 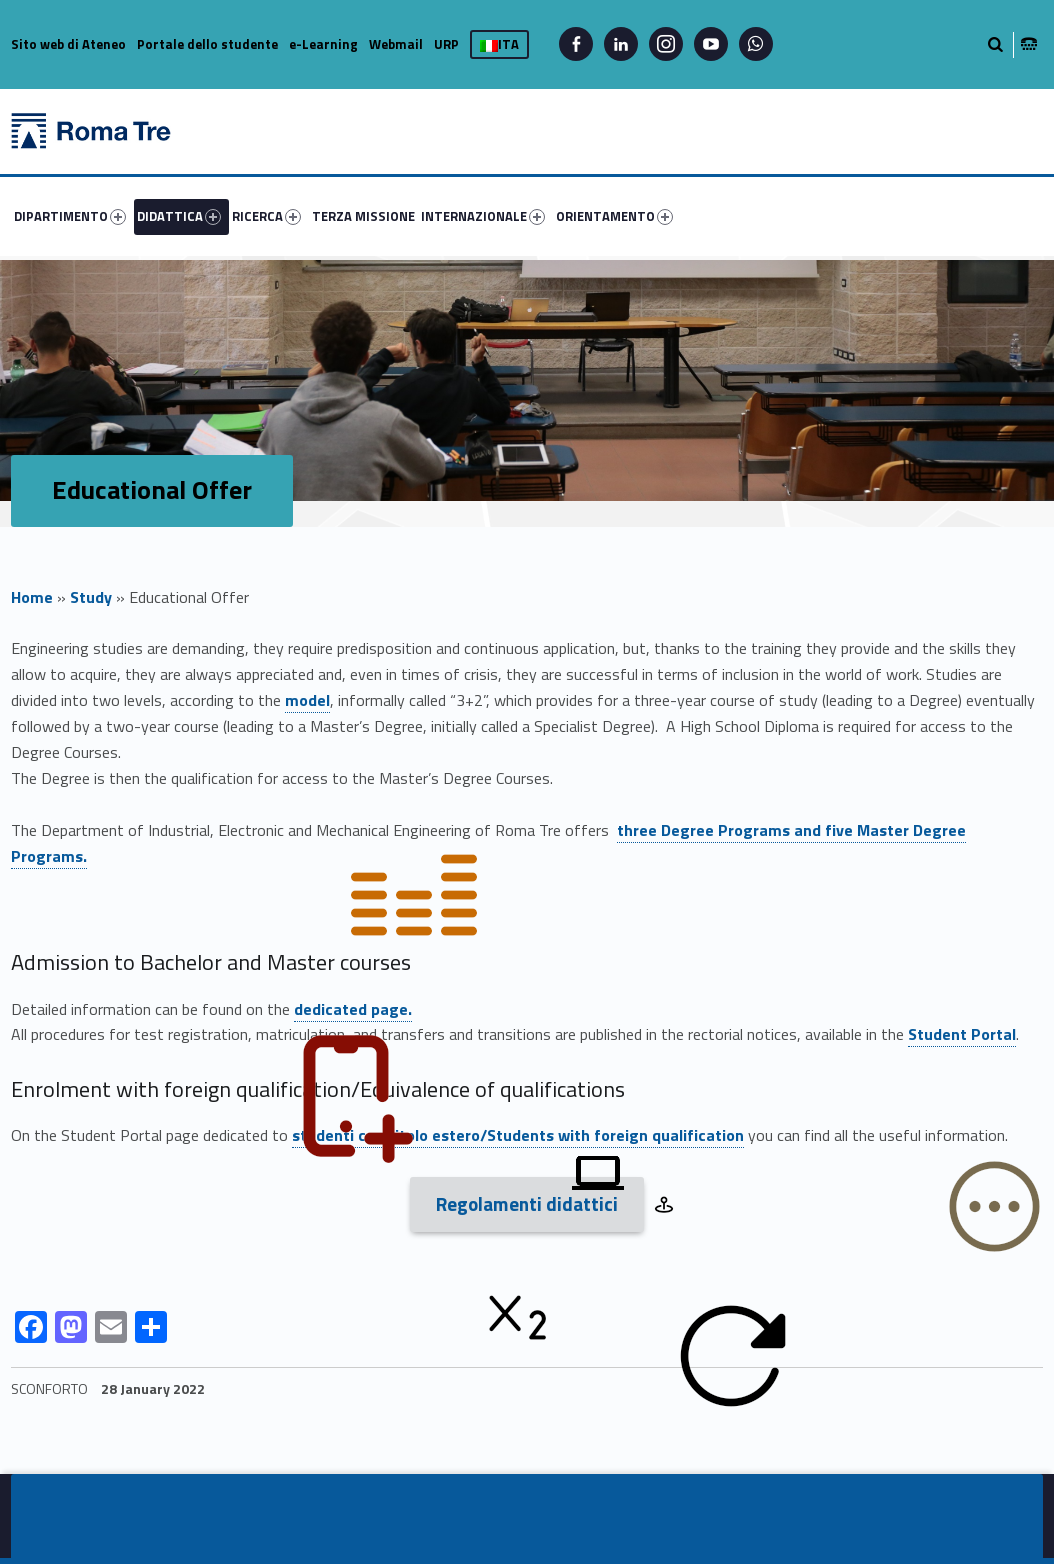 I want to click on add a new mobile device, so click(x=346, y=1096).